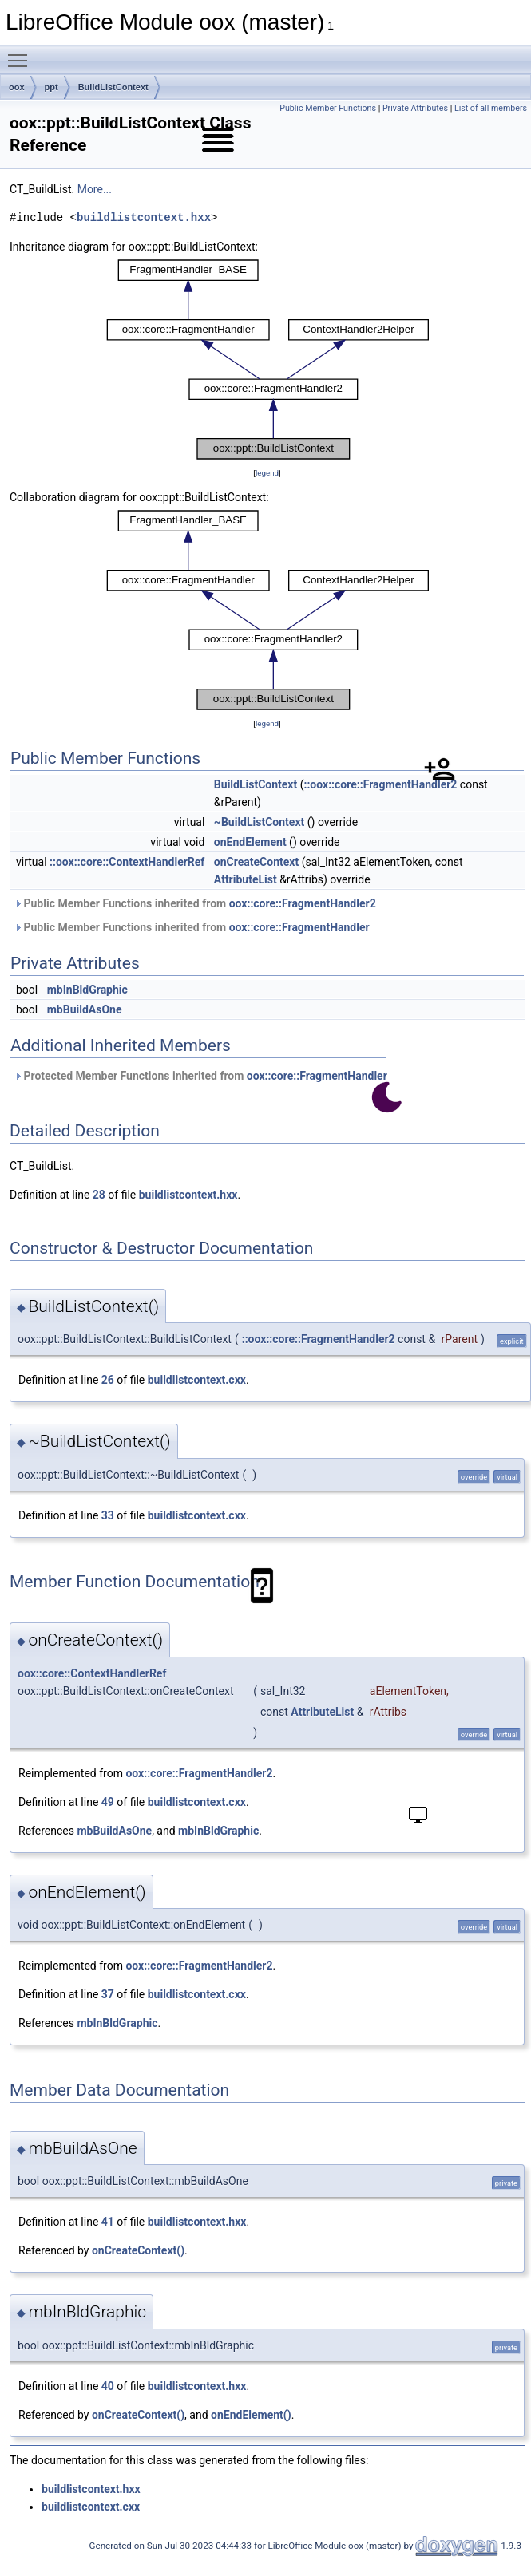 The width and height of the screenshot is (531, 2576). Describe the element at coordinates (387, 1097) in the screenshot. I see `enable dark mode` at that location.